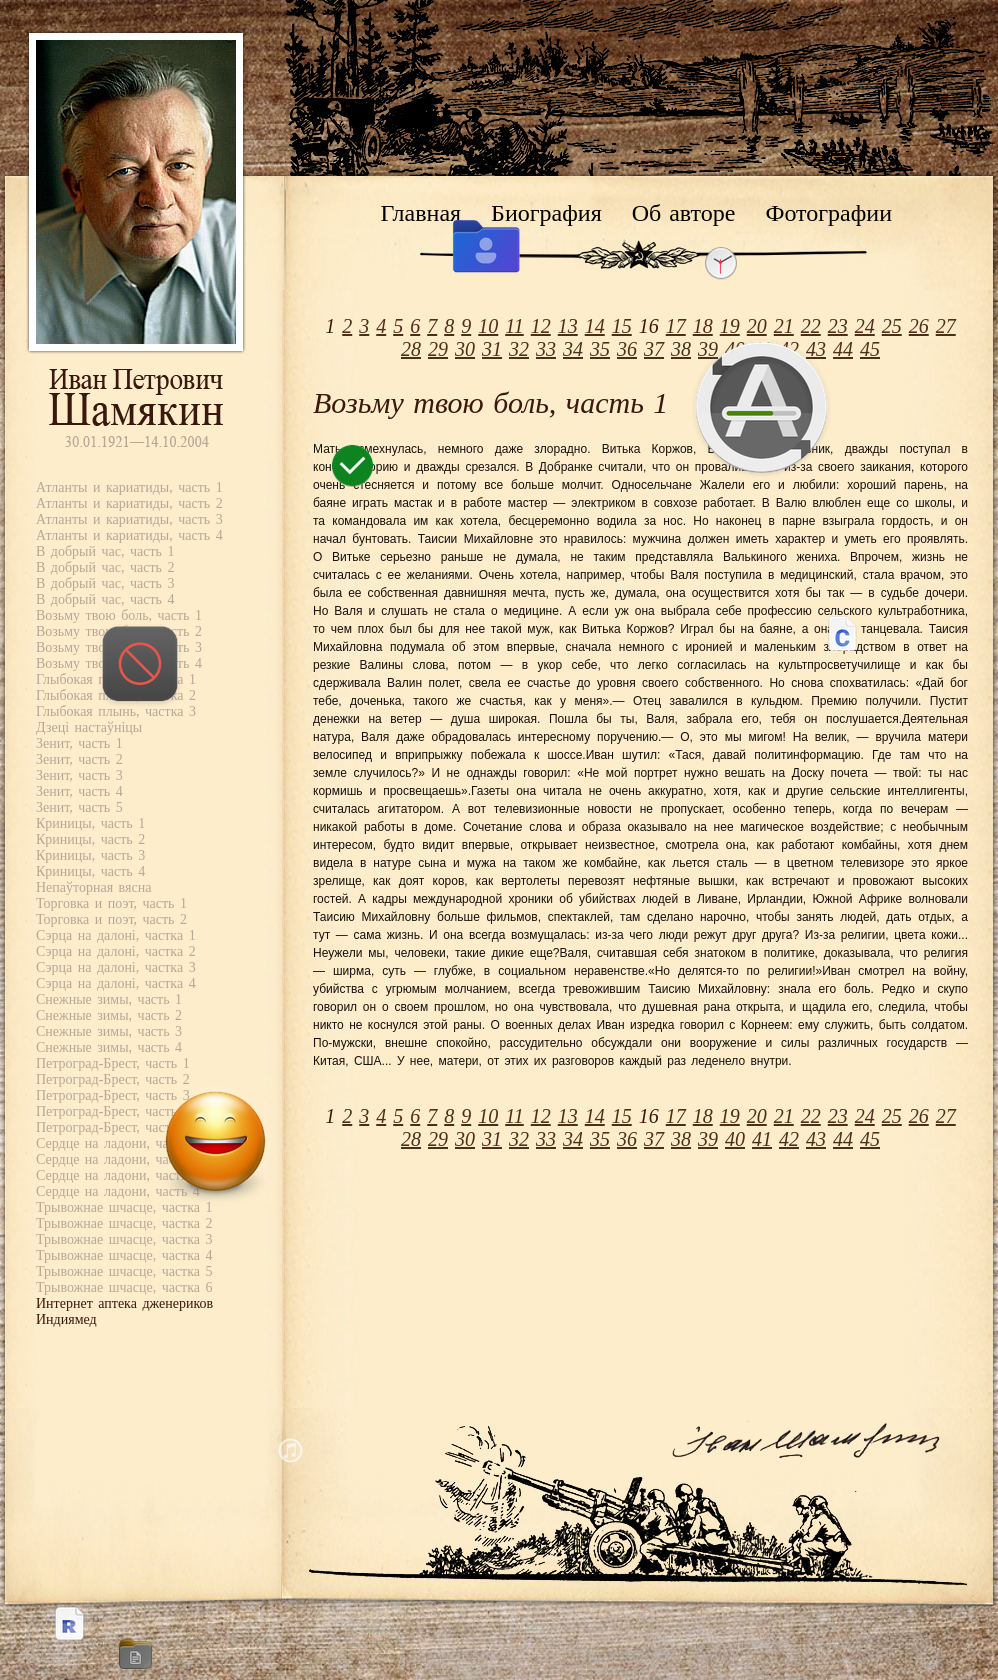  I want to click on express happiness or laughter in a message, so click(216, 1146).